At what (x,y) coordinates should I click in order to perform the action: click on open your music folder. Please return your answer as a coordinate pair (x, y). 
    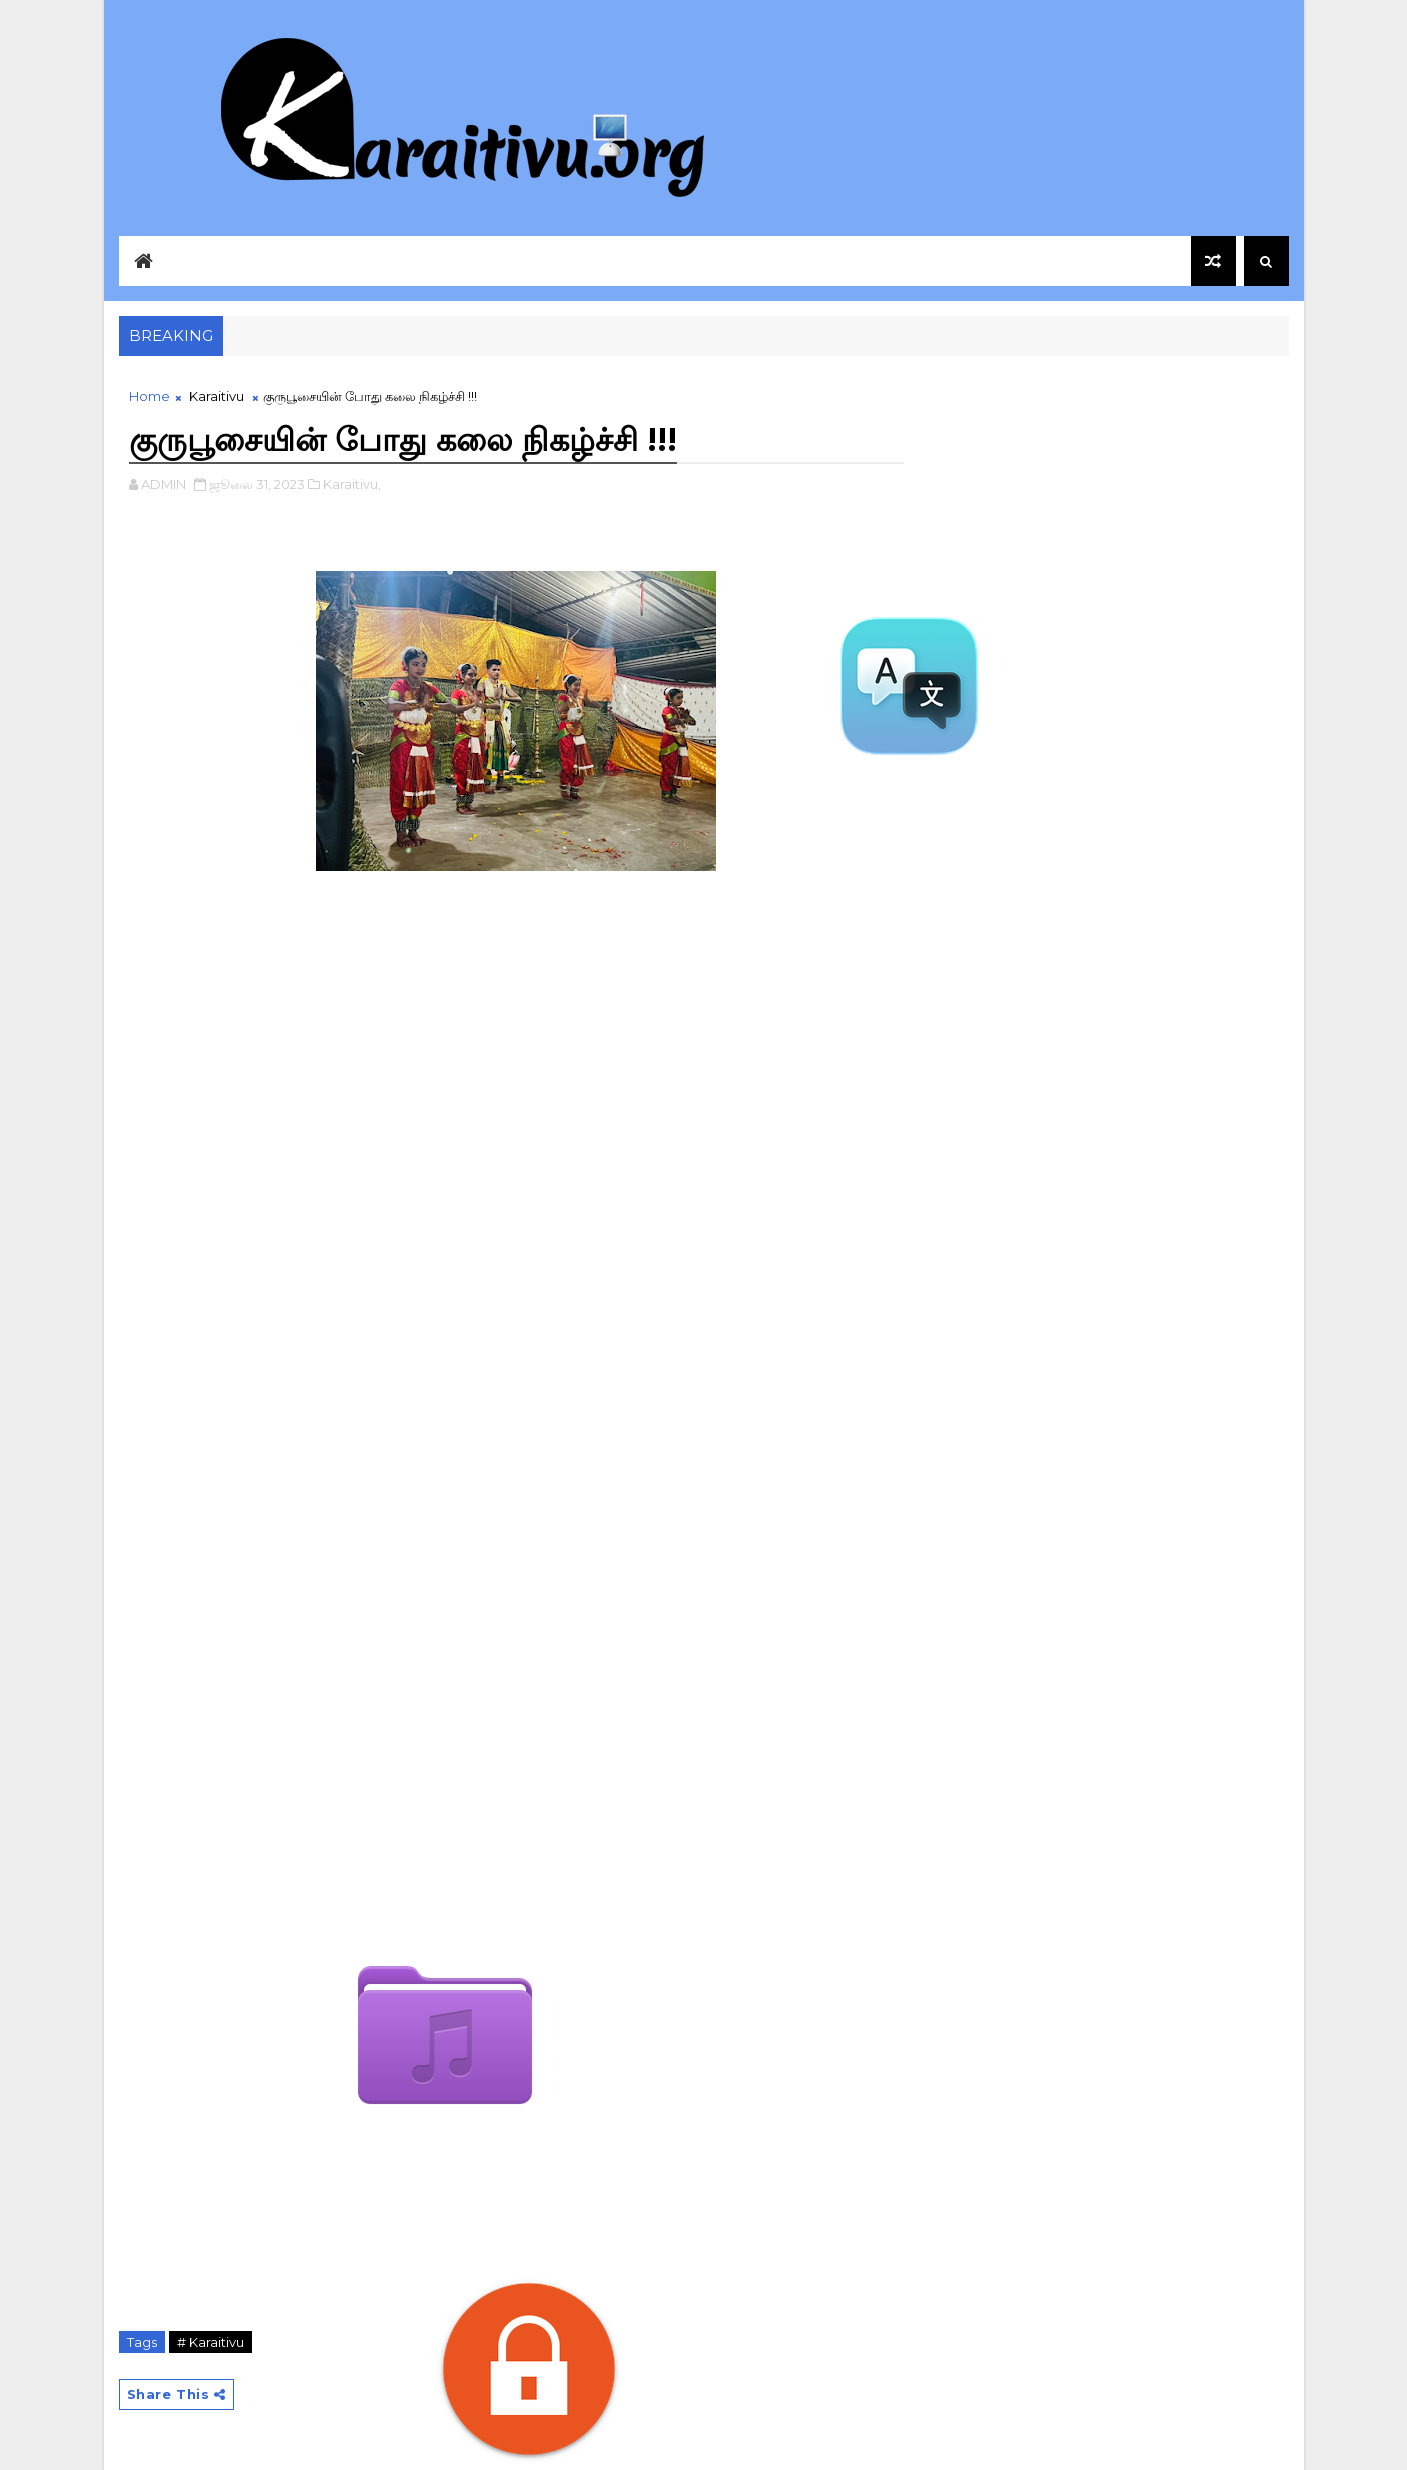
    Looking at the image, I should click on (445, 2035).